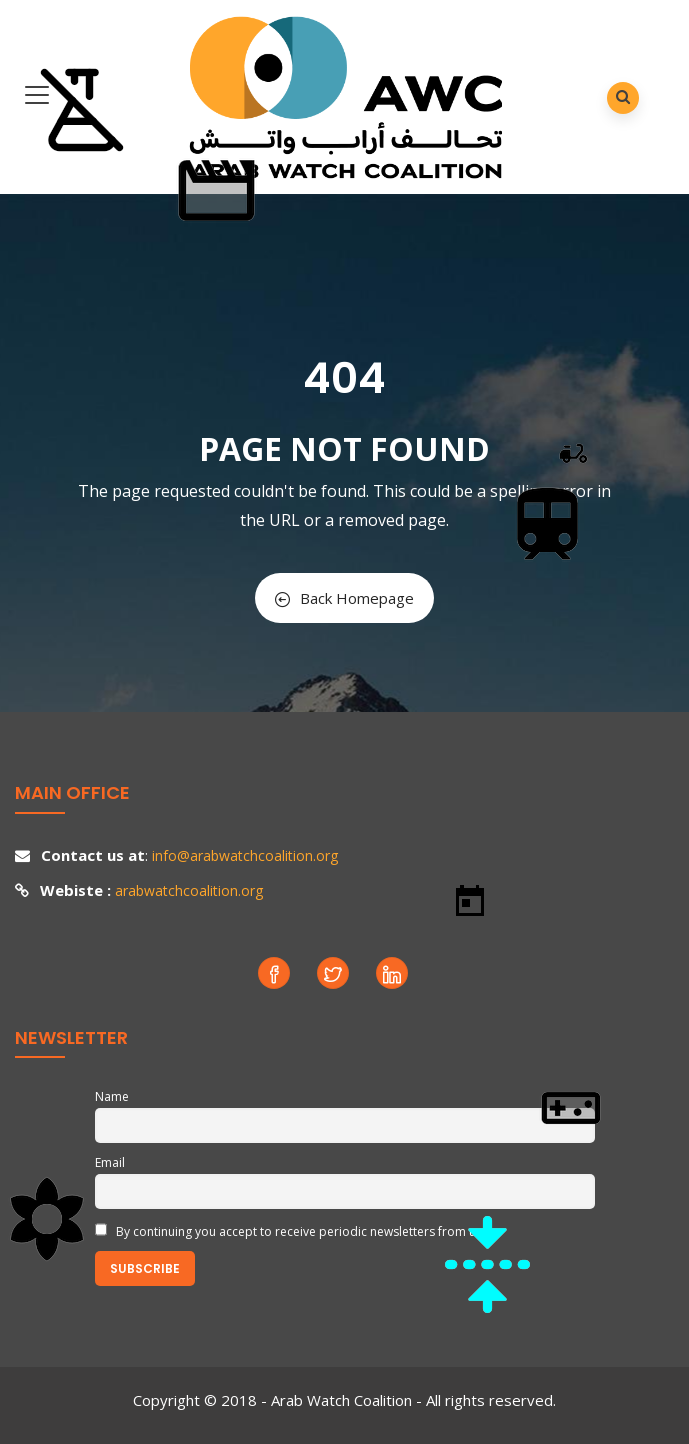 The width and height of the screenshot is (689, 1444). I want to click on view today's date or events, so click(470, 902).